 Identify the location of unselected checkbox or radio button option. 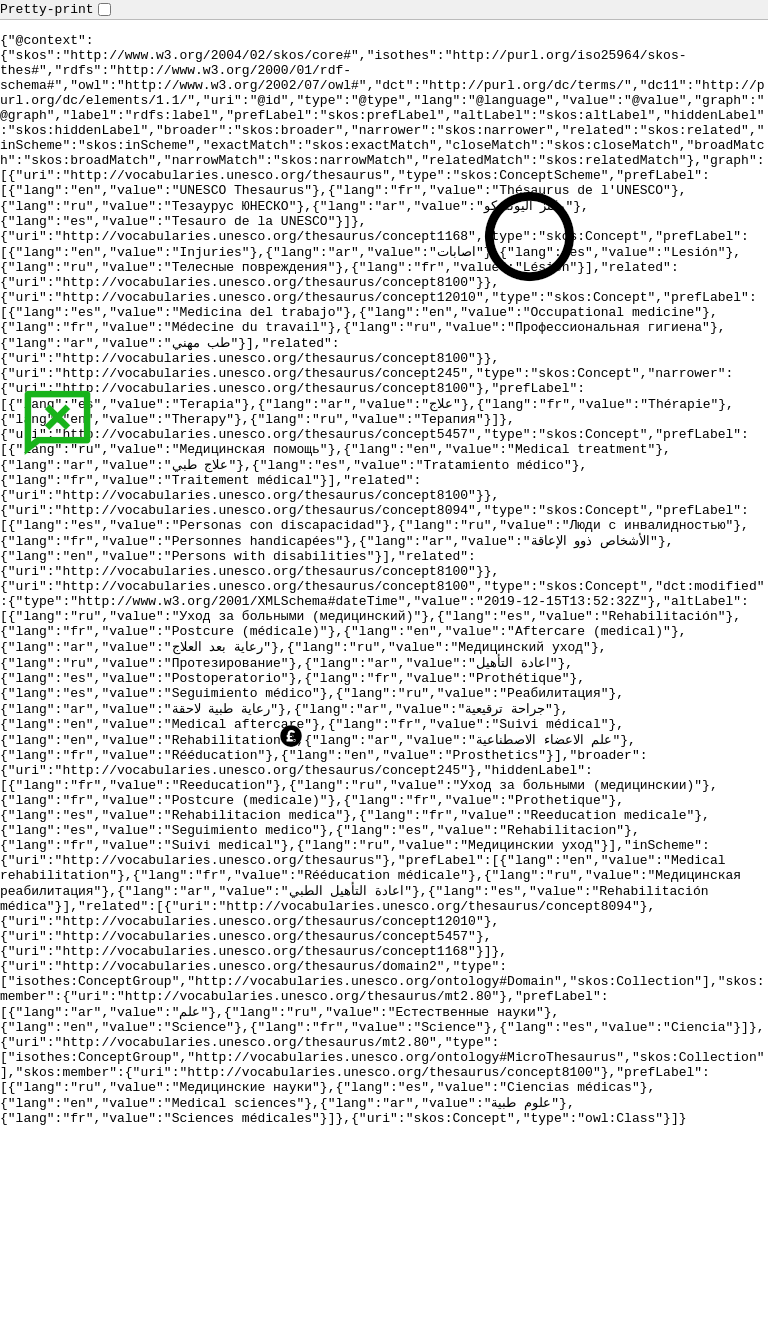
(529, 236).